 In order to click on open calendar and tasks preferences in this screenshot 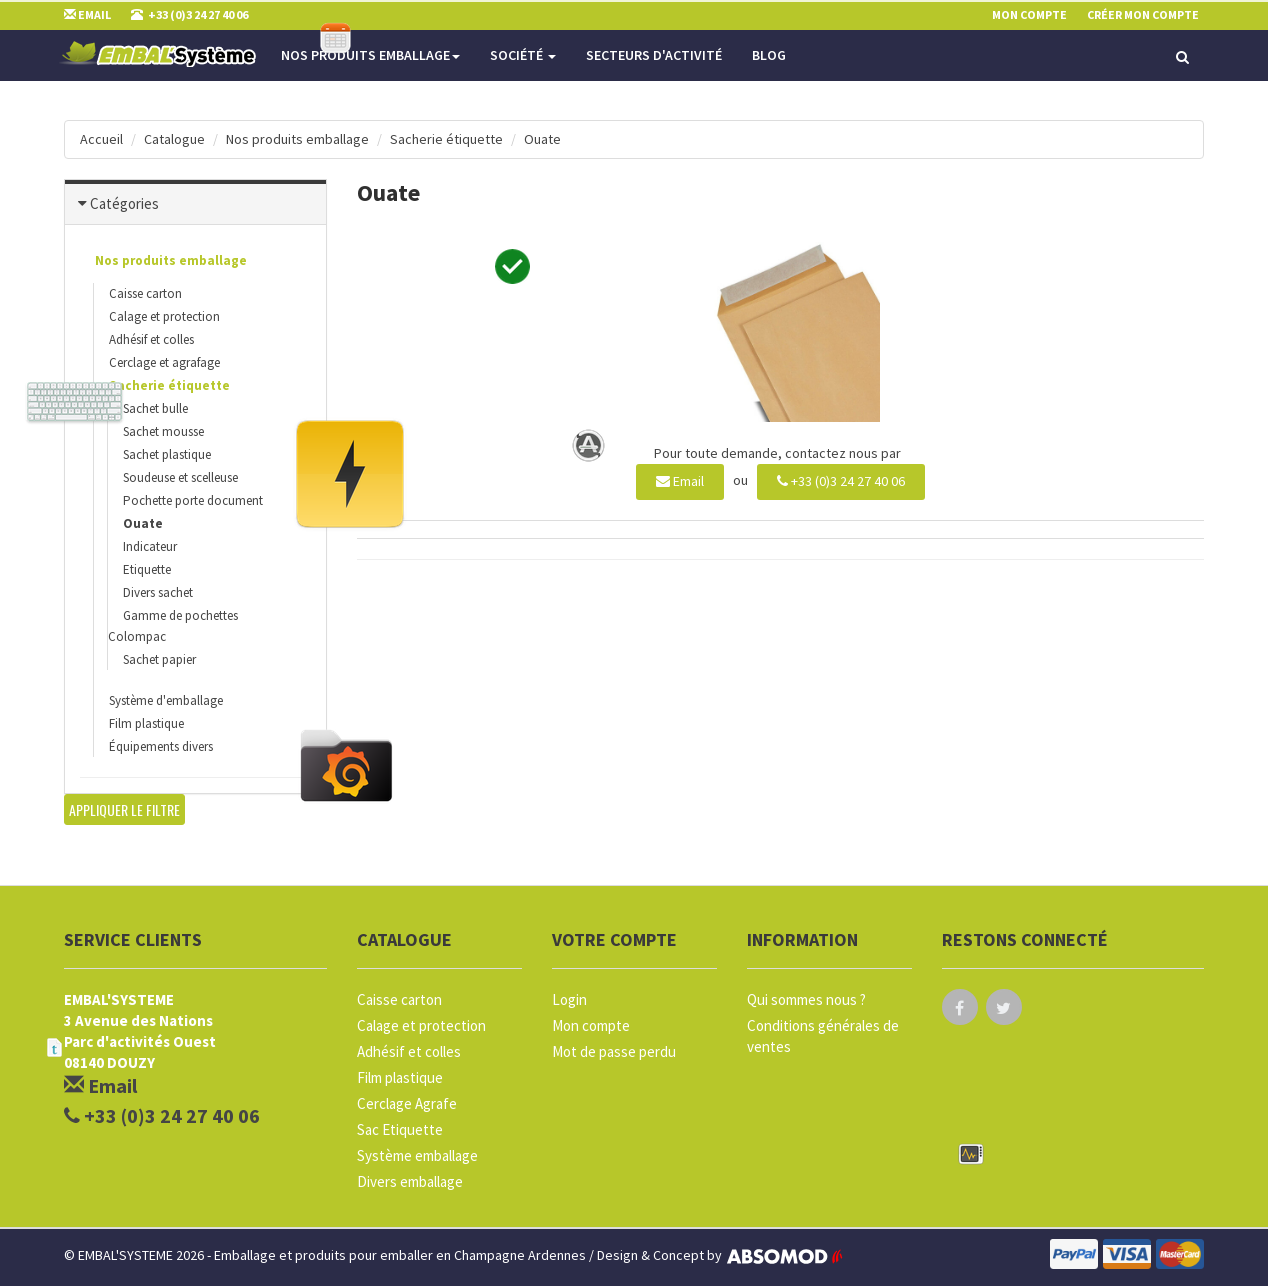, I will do `click(335, 38)`.